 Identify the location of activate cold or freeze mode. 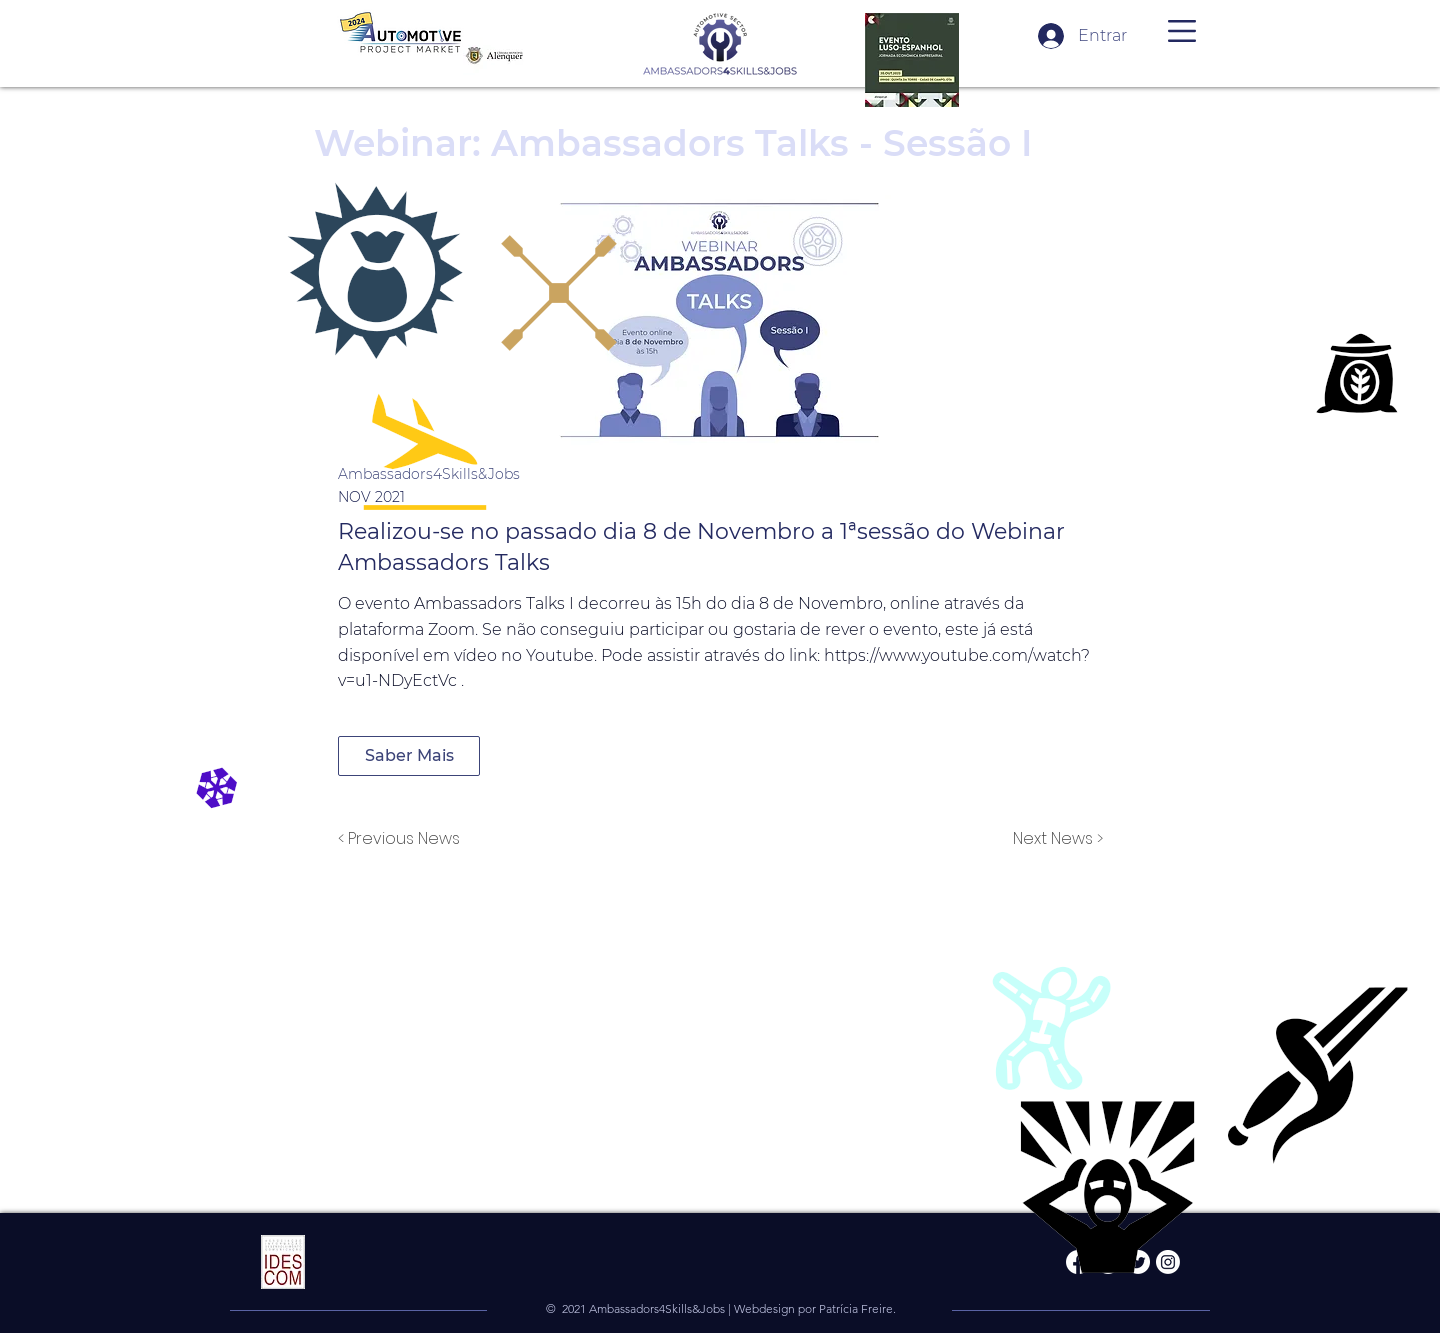
(217, 788).